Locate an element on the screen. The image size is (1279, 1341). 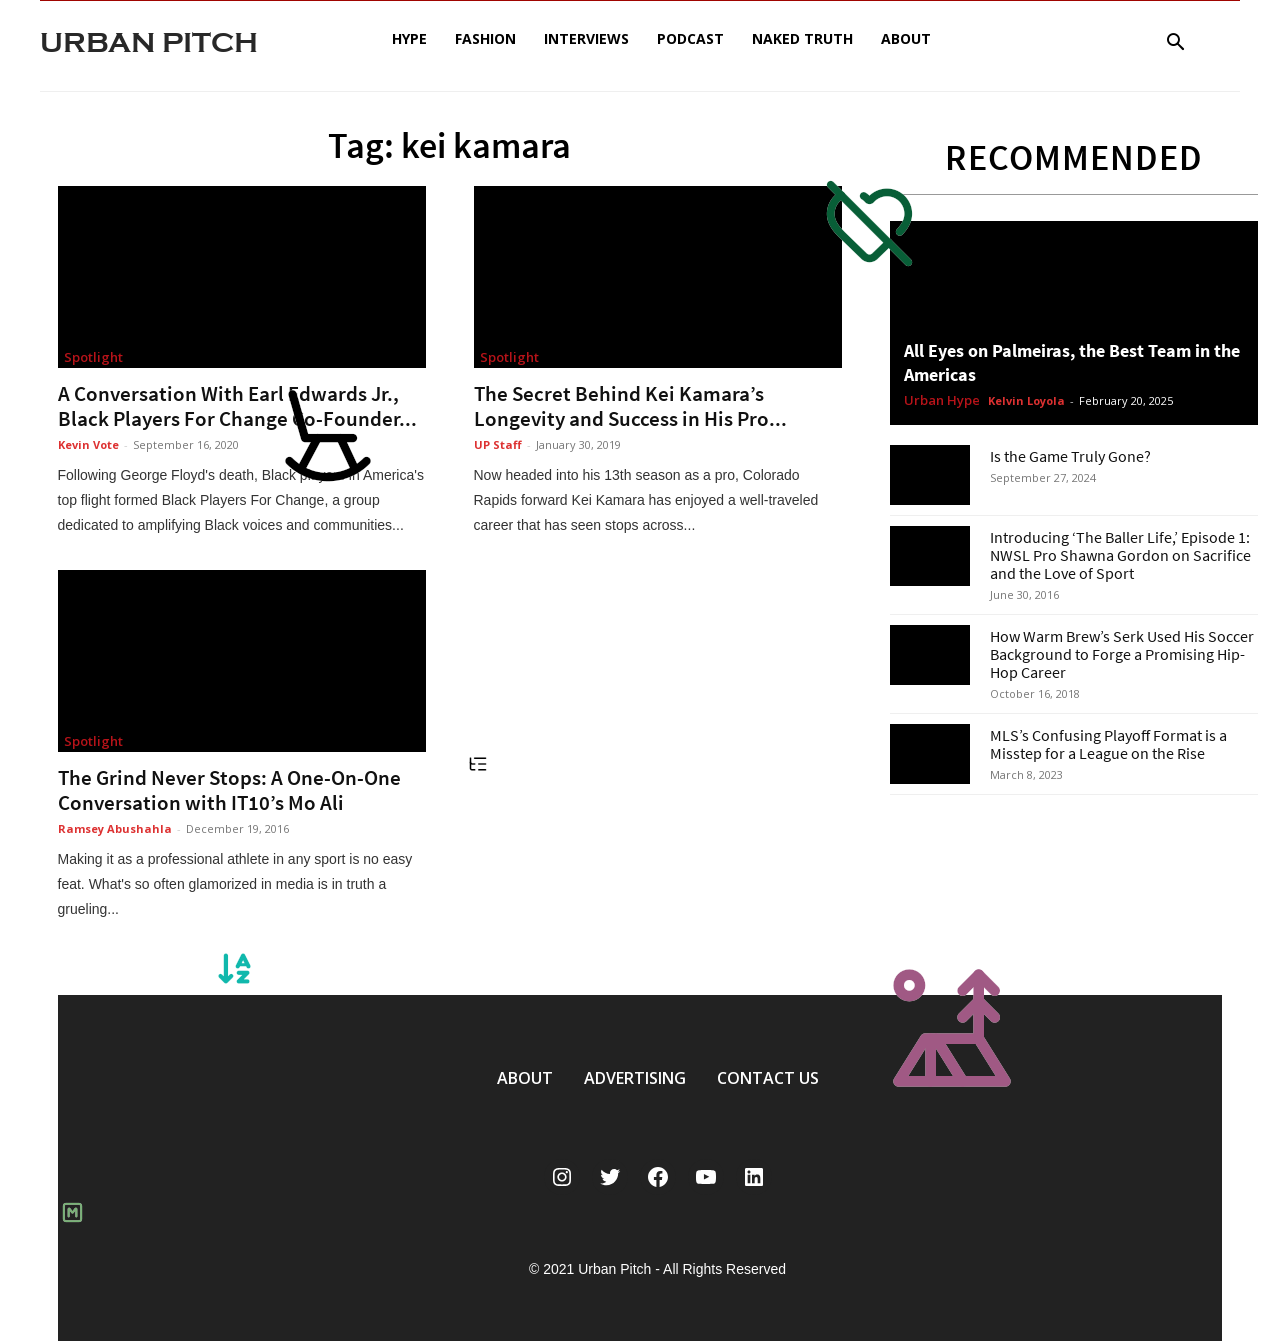
toggle medium size or format option is located at coordinates (72, 1212).